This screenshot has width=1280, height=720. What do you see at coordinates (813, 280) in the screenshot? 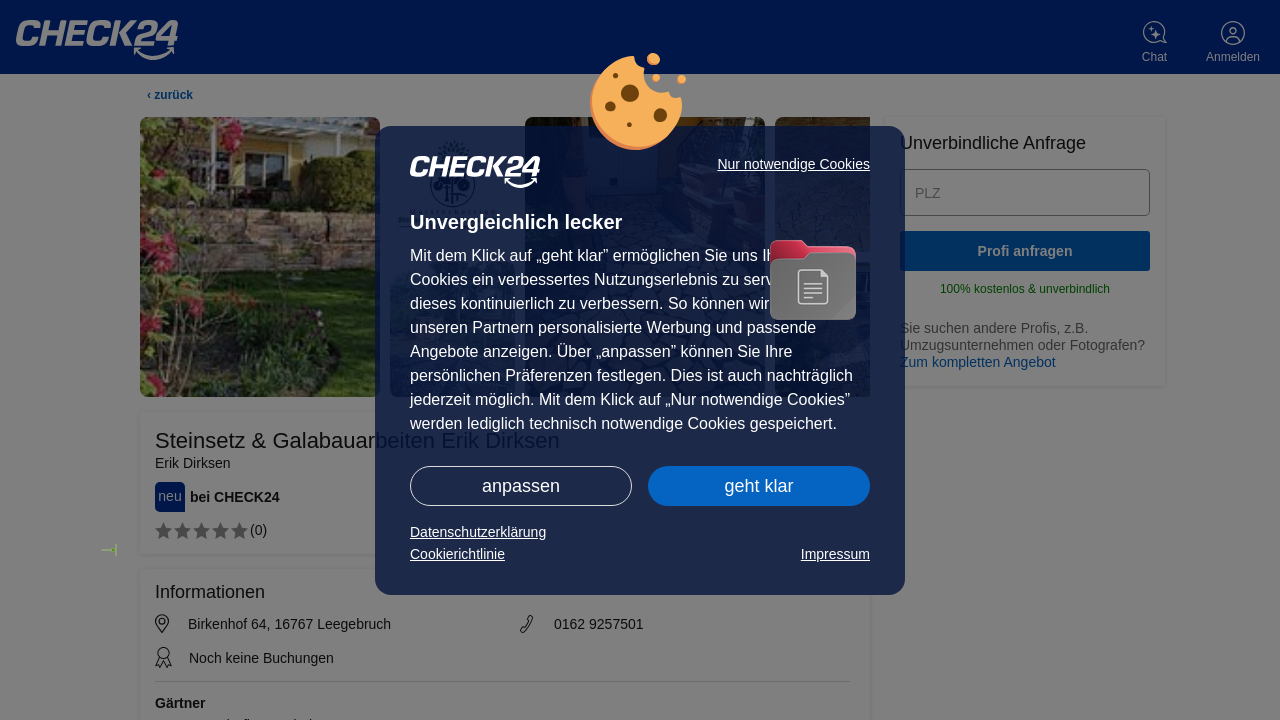
I see `open your documents folder` at bounding box center [813, 280].